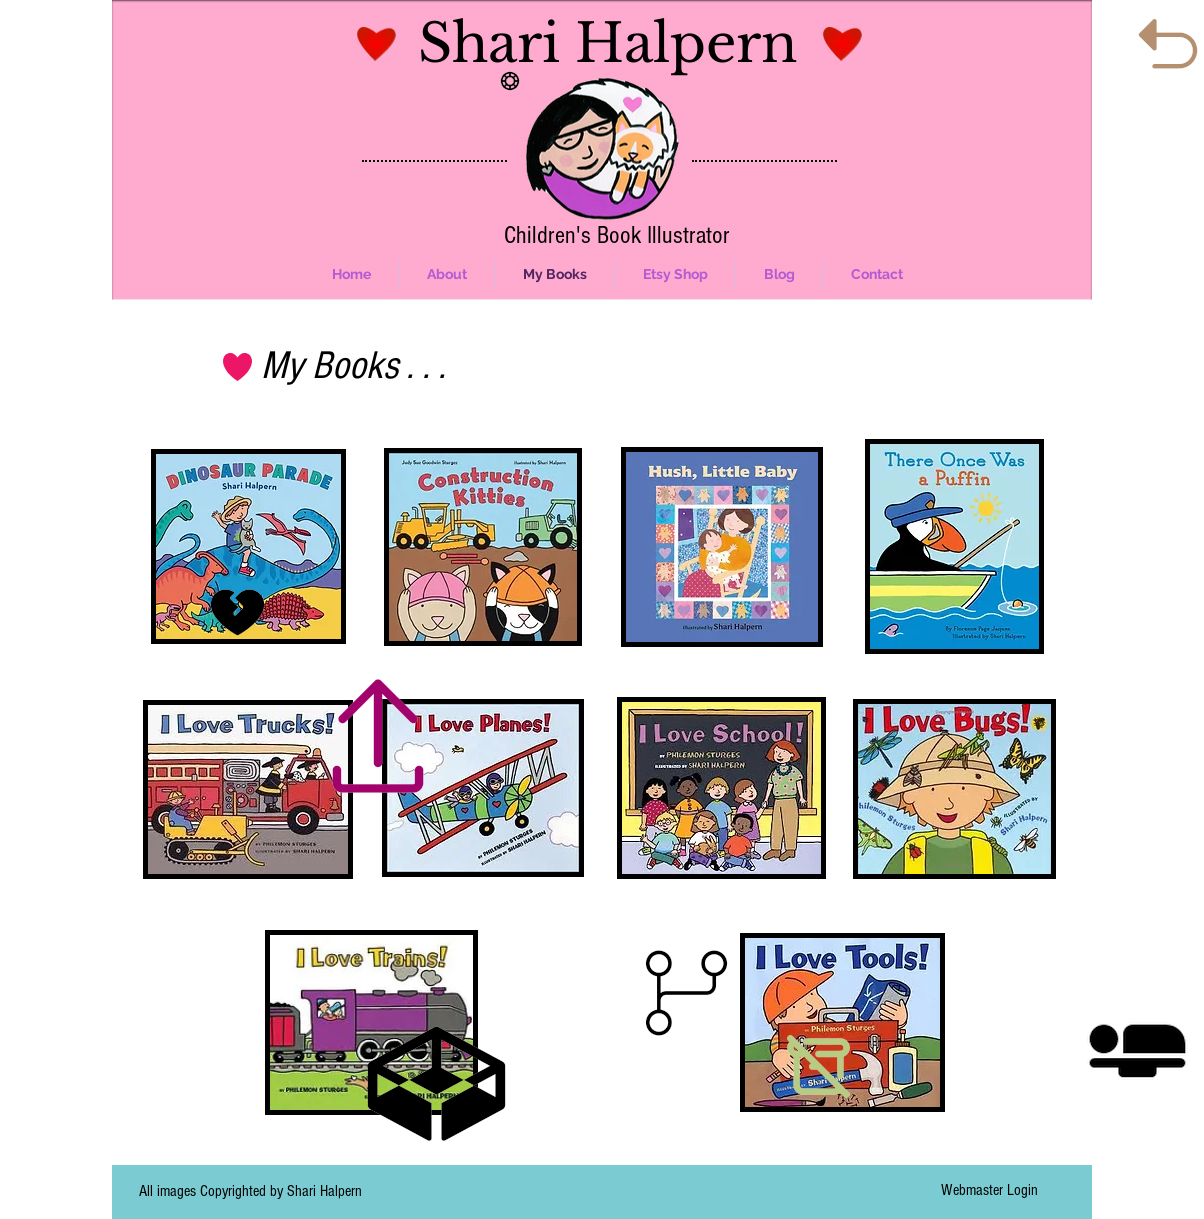  Describe the element at coordinates (681, 993) in the screenshot. I see `view repository branches` at that location.